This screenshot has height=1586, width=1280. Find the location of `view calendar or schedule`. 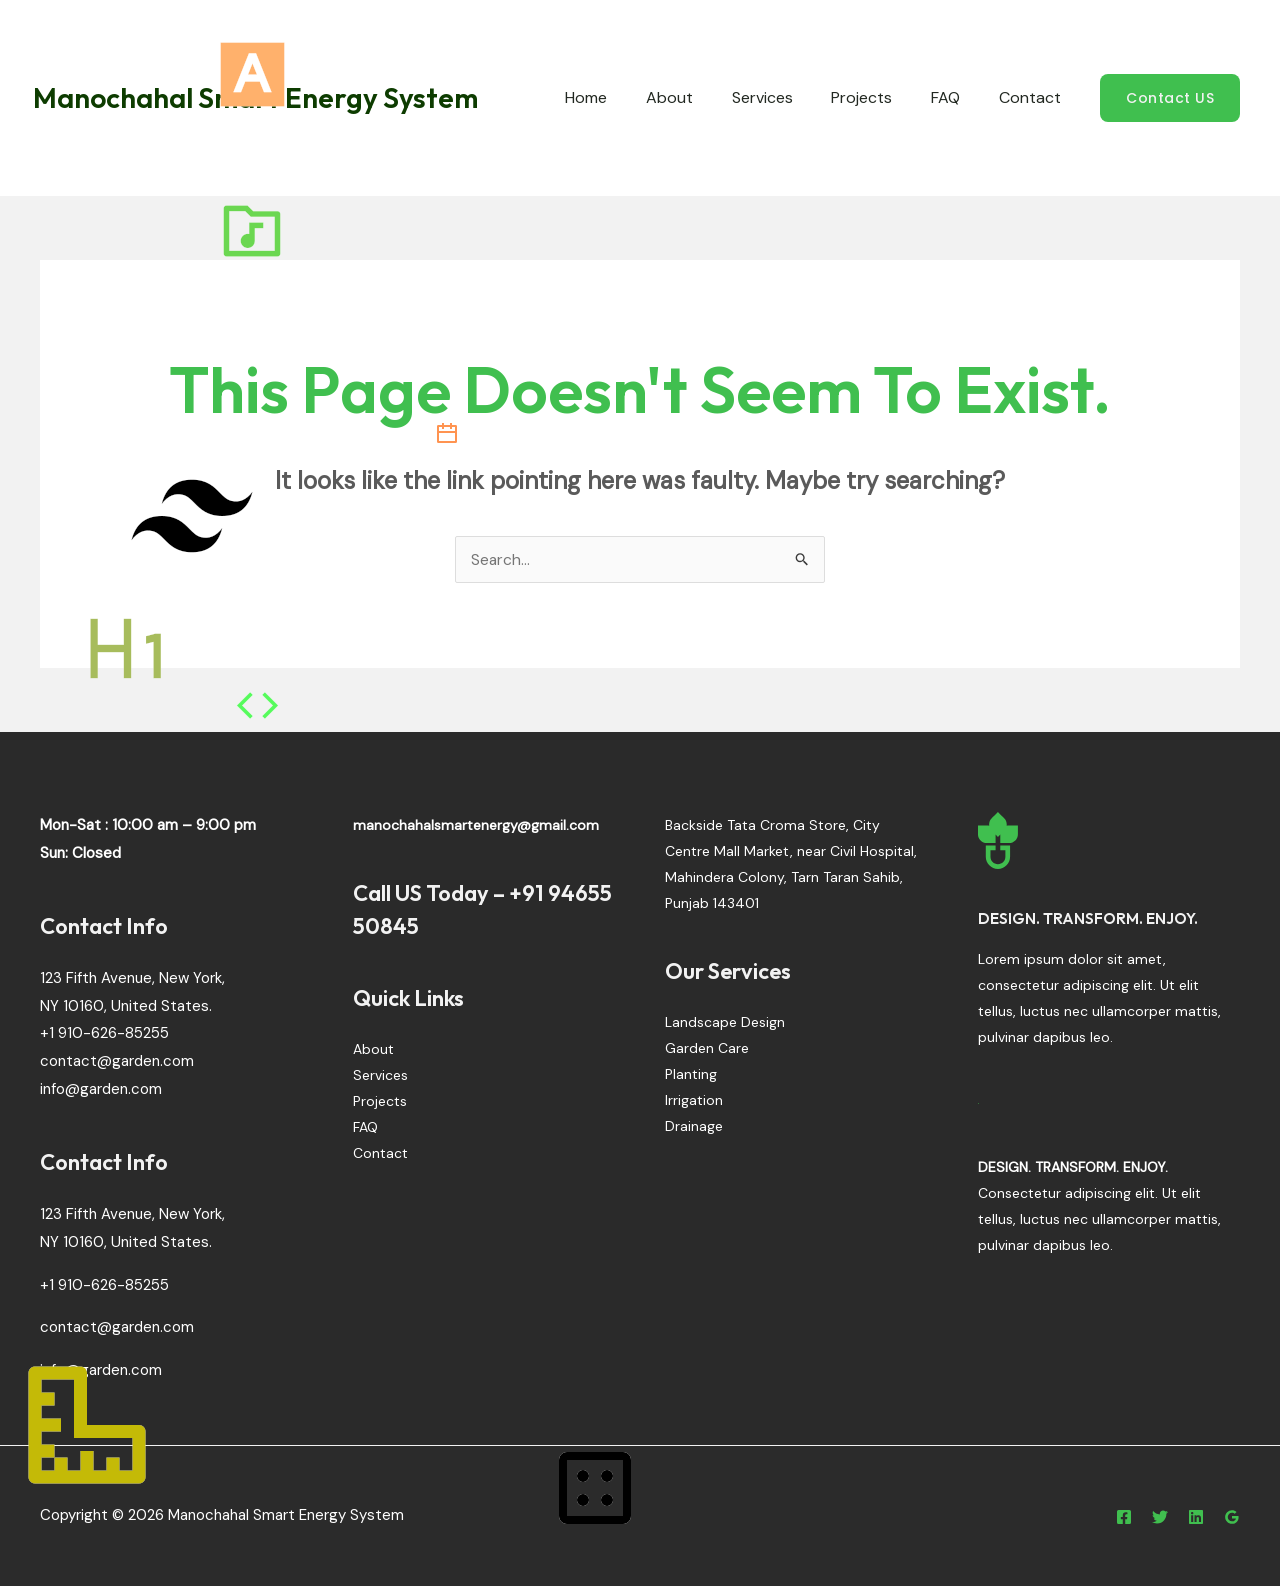

view calendar or schedule is located at coordinates (447, 434).